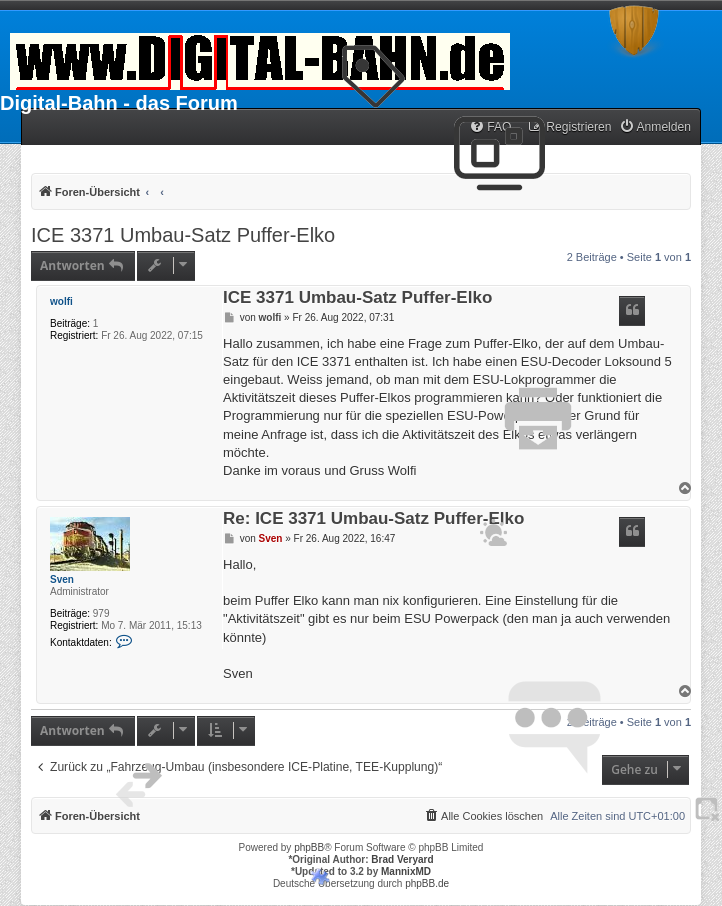  I want to click on indicates partly cloudy weather conditions, so click(493, 532).